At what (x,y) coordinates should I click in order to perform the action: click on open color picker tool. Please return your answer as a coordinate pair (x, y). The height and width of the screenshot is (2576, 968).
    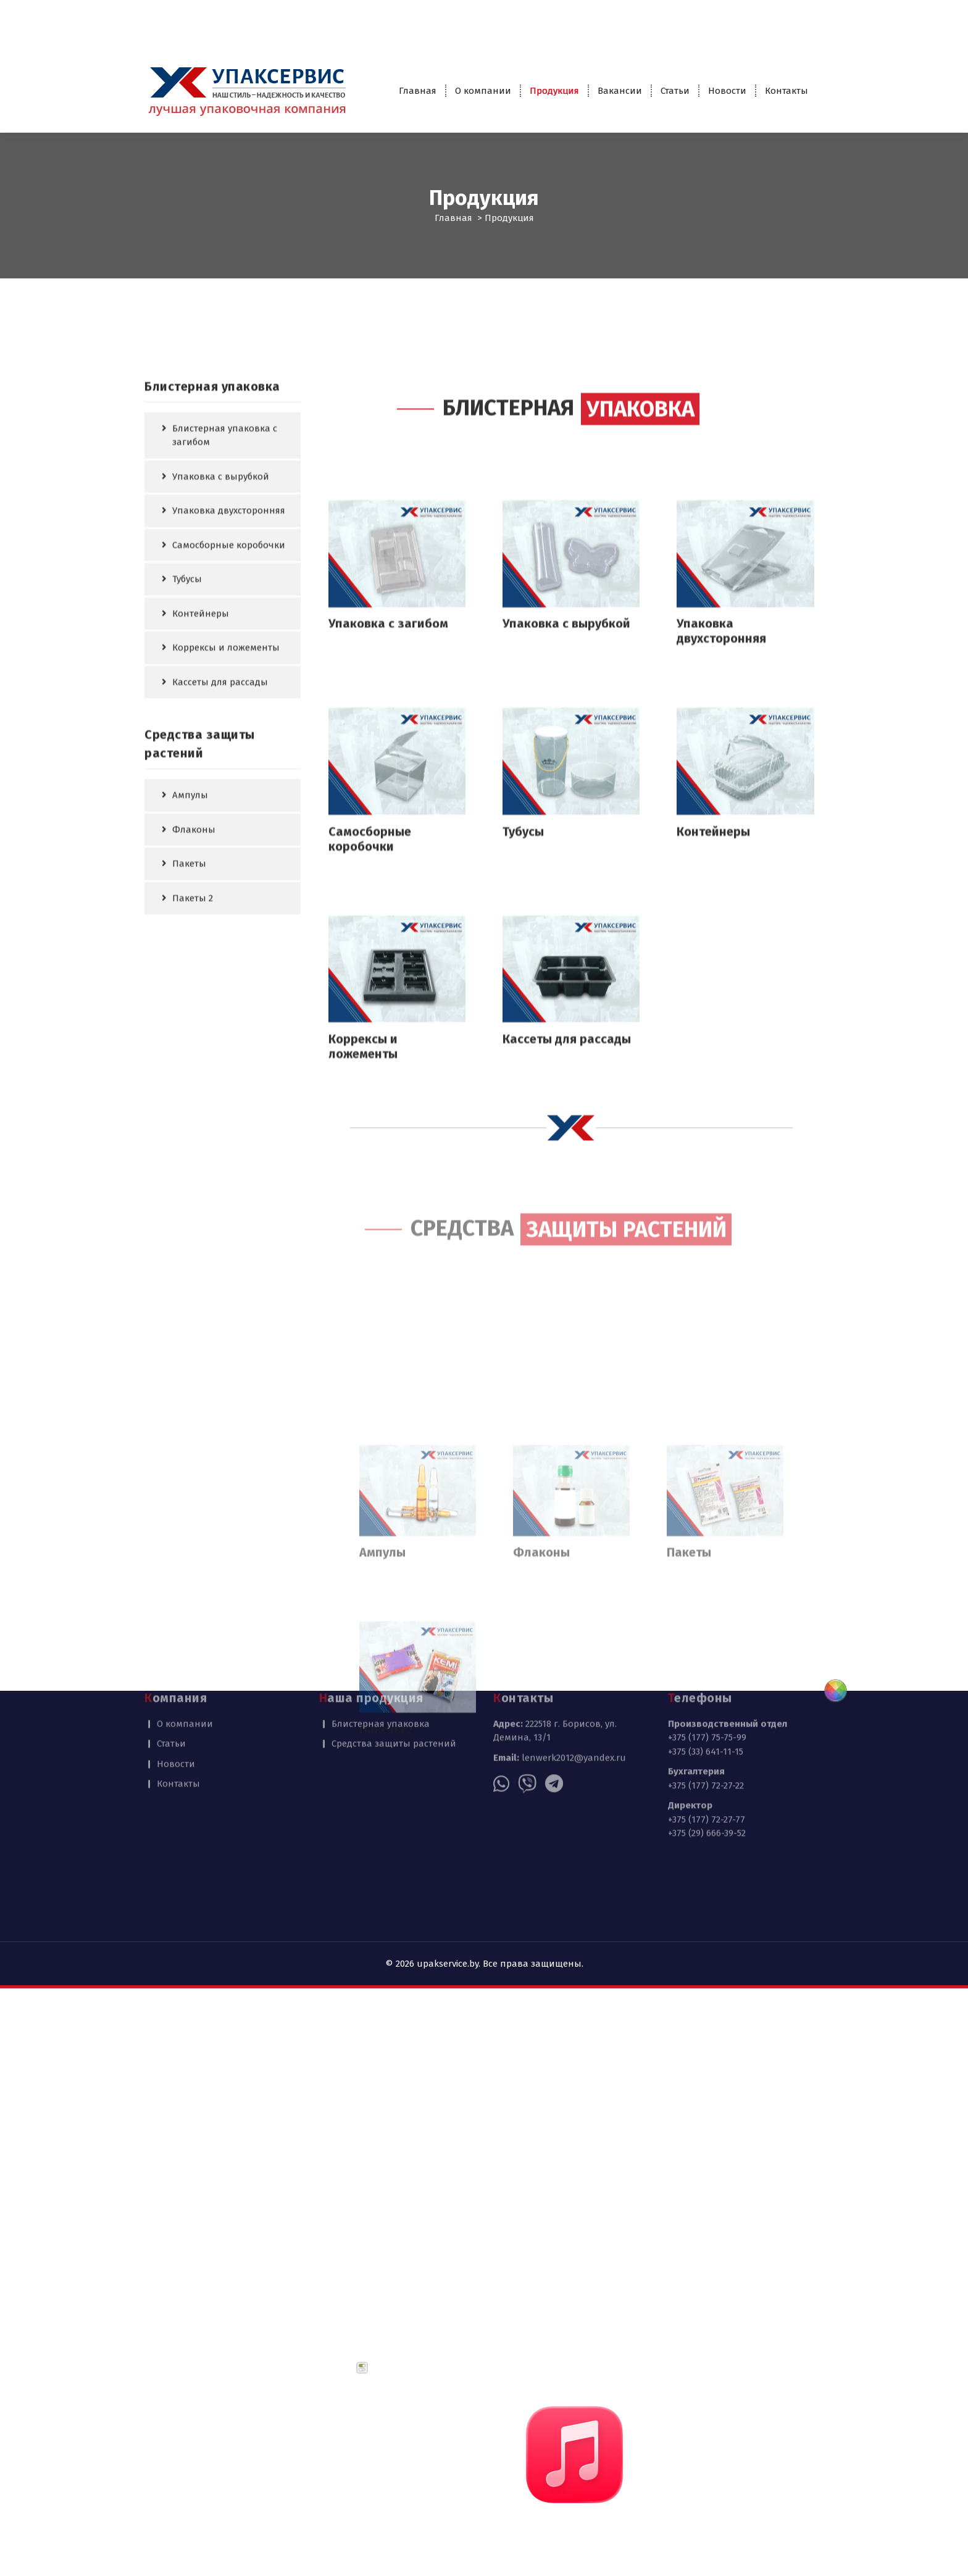
    Looking at the image, I should click on (835, 1690).